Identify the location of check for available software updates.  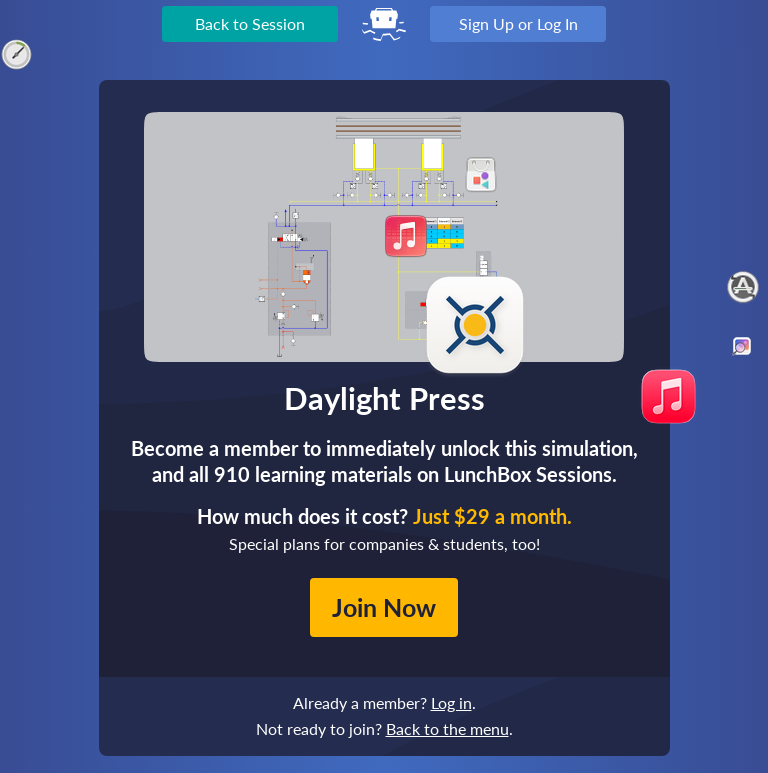
(743, 287).